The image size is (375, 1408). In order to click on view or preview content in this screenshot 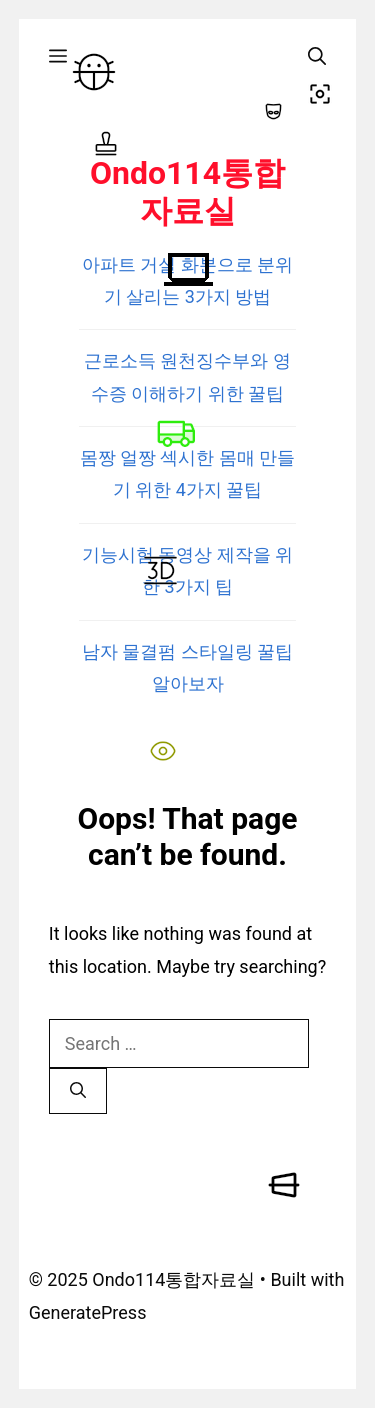, I will do `click(163, 751)`.